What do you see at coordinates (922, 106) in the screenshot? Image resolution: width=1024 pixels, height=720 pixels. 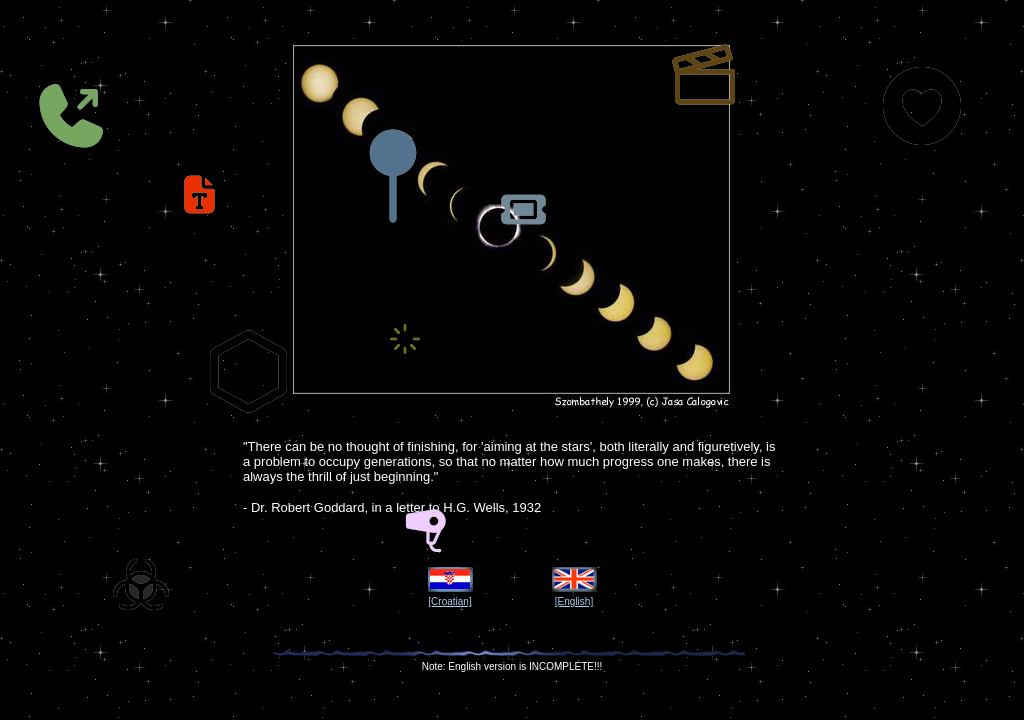 I see `add to favorites` at bounding box center [922, 106].